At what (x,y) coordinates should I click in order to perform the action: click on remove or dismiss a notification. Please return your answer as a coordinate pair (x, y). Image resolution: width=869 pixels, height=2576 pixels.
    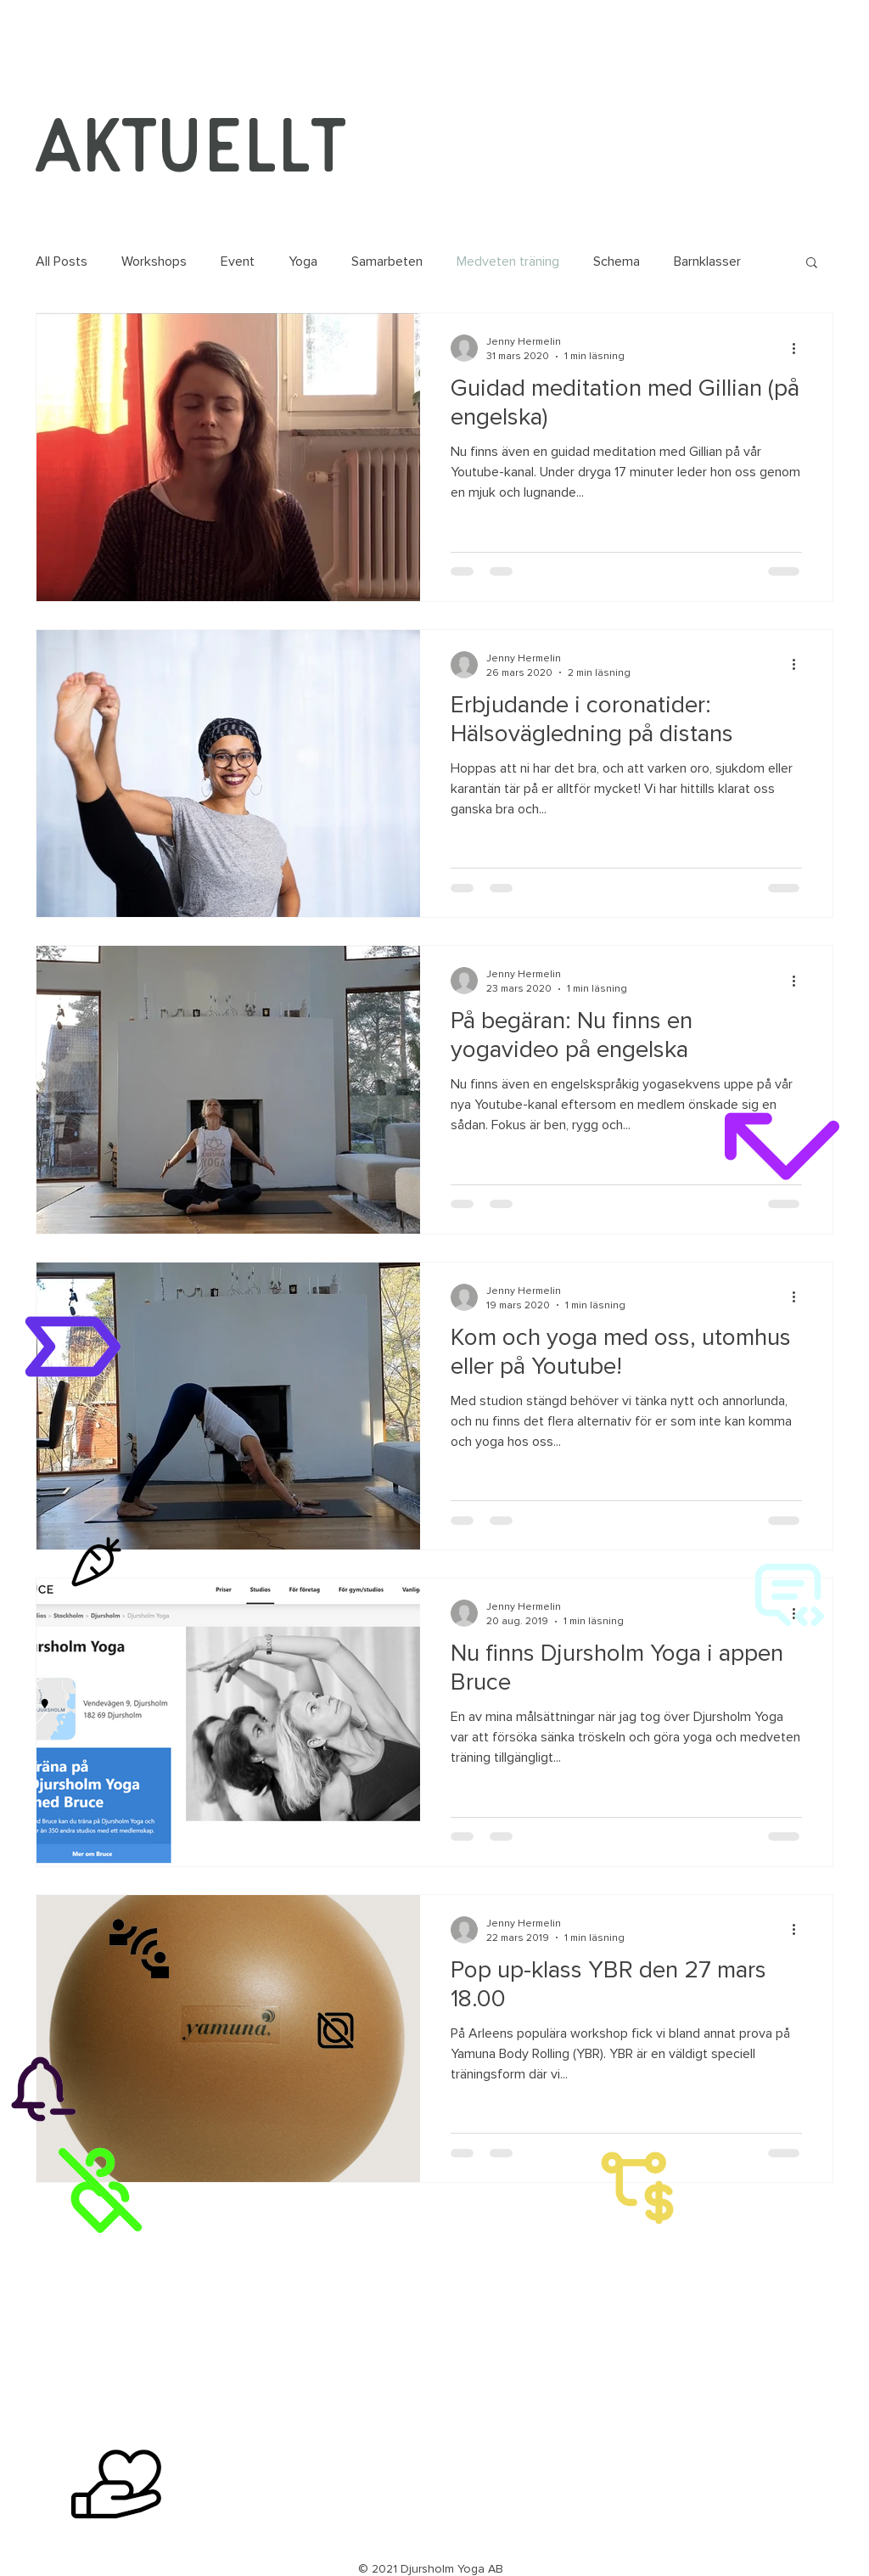
    Looking at the image, I should click on (40, 2089).